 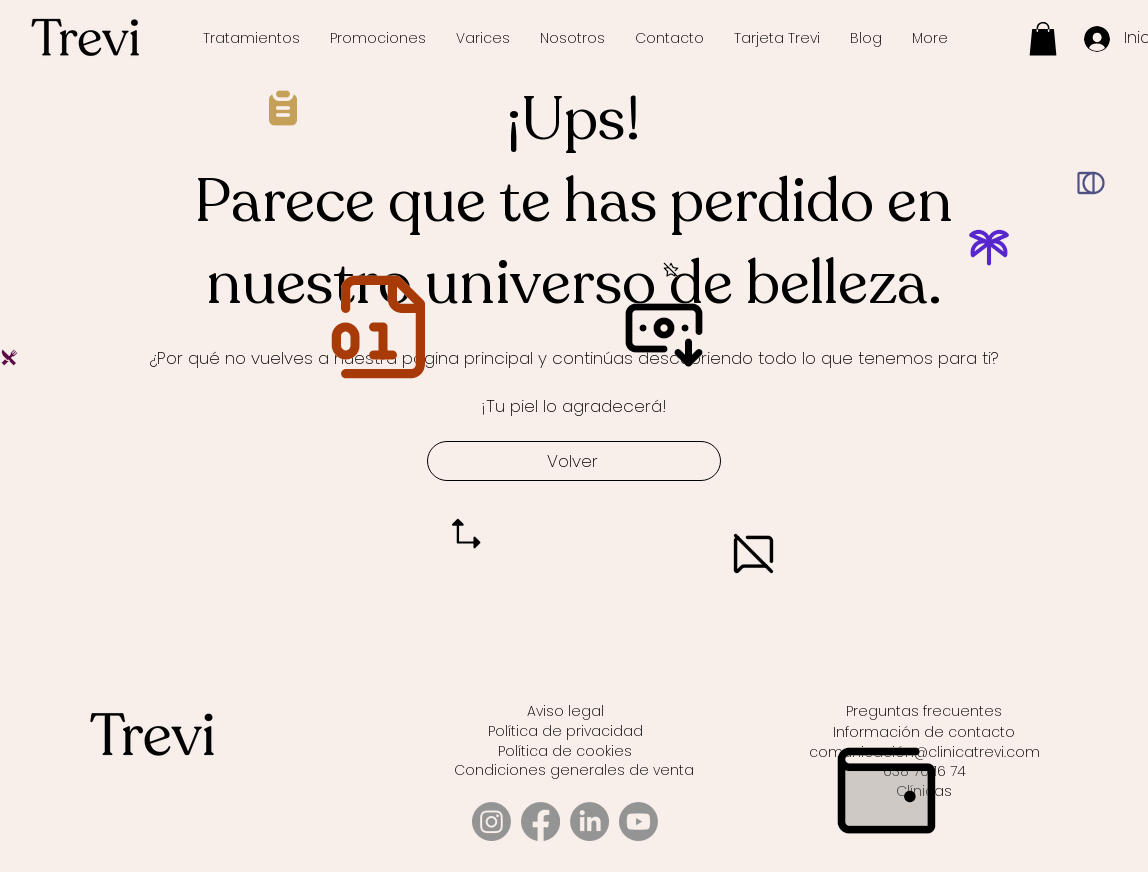 What do you see at coordinates (1091, 183) in the screenshot?
I see `toggle between rectangular and circular view modes` at bounding box center [1091, 183].